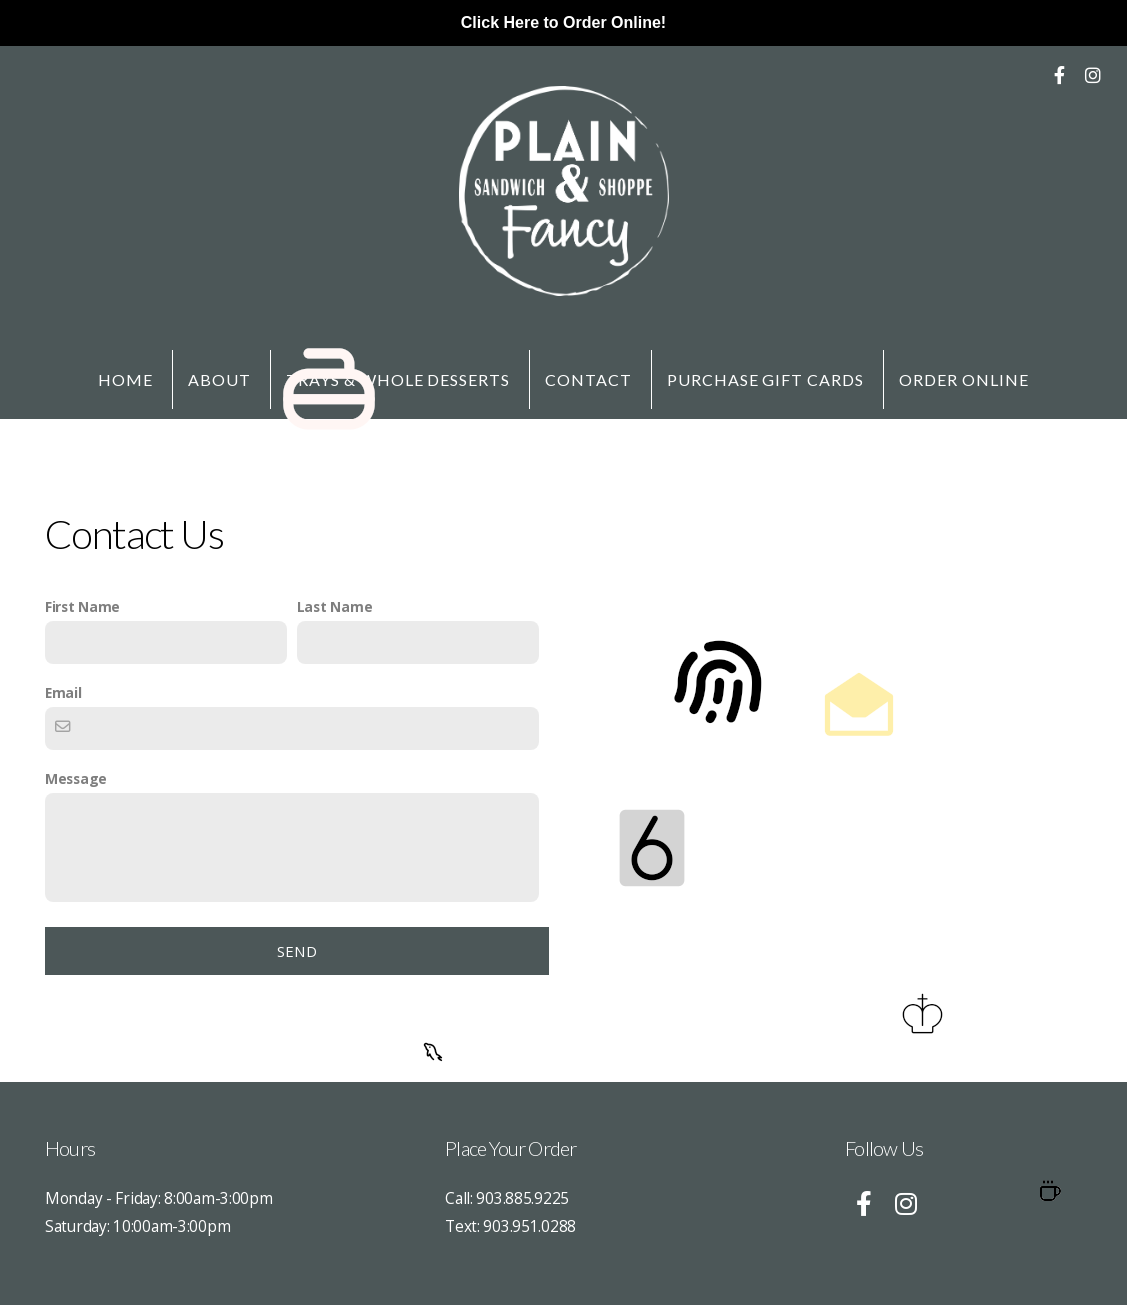 Image resolution: width=1127 pixels, height=1305 pixels. Describe the element at coordinates (859, 707) in the screenshot. I see `view an opened or read email` at that location.